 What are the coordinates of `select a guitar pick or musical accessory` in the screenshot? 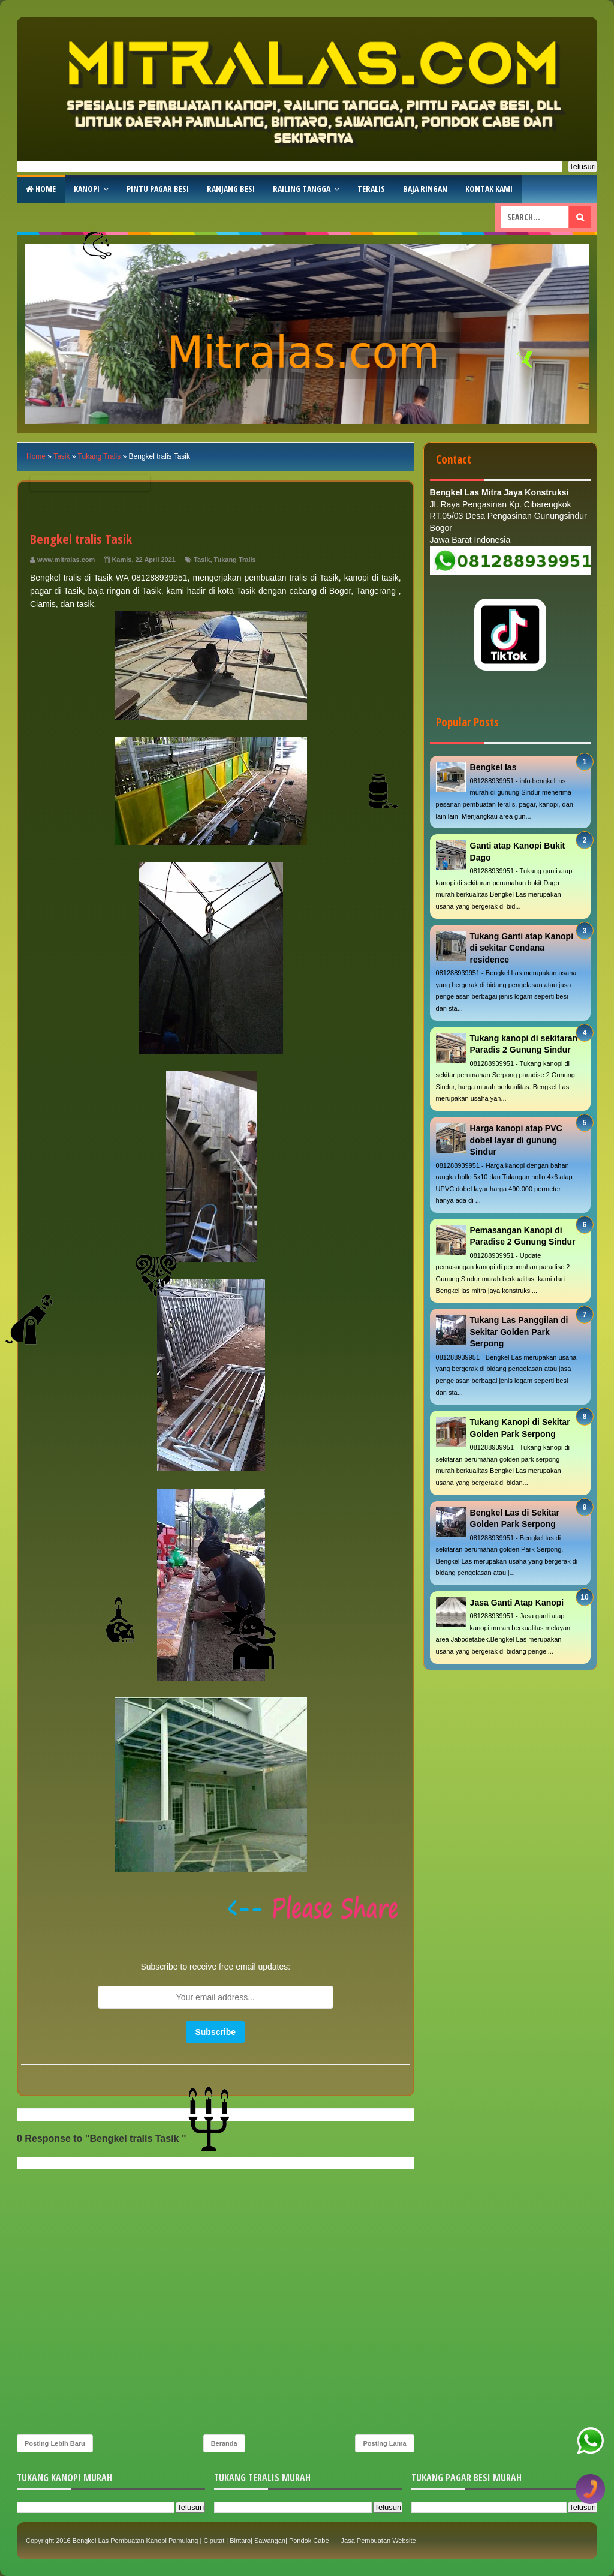 It's located at (156, 1275).